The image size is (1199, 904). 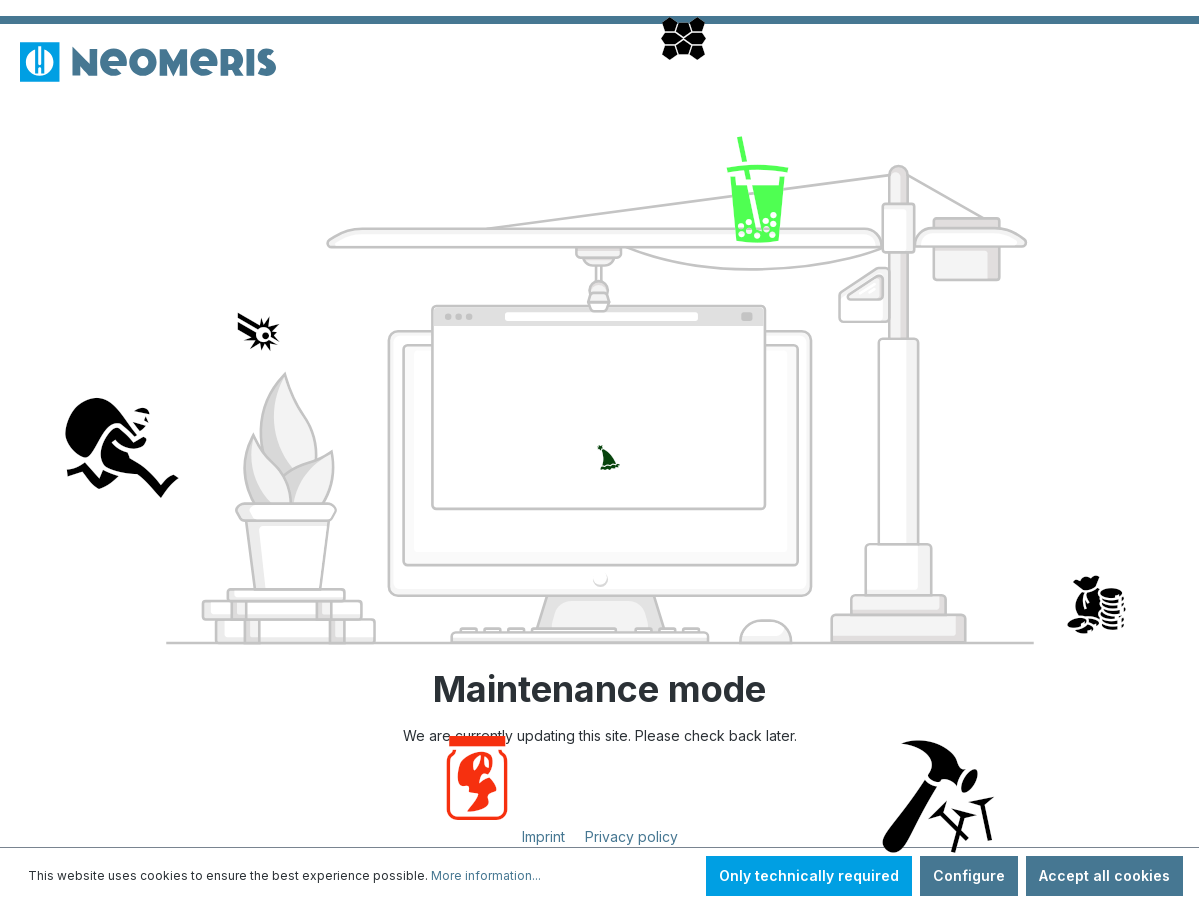 What do you see at coordinates (1096, 604) in the screenshot?
I see `view your in-game currency balance` at bounding box center [1096, 604].